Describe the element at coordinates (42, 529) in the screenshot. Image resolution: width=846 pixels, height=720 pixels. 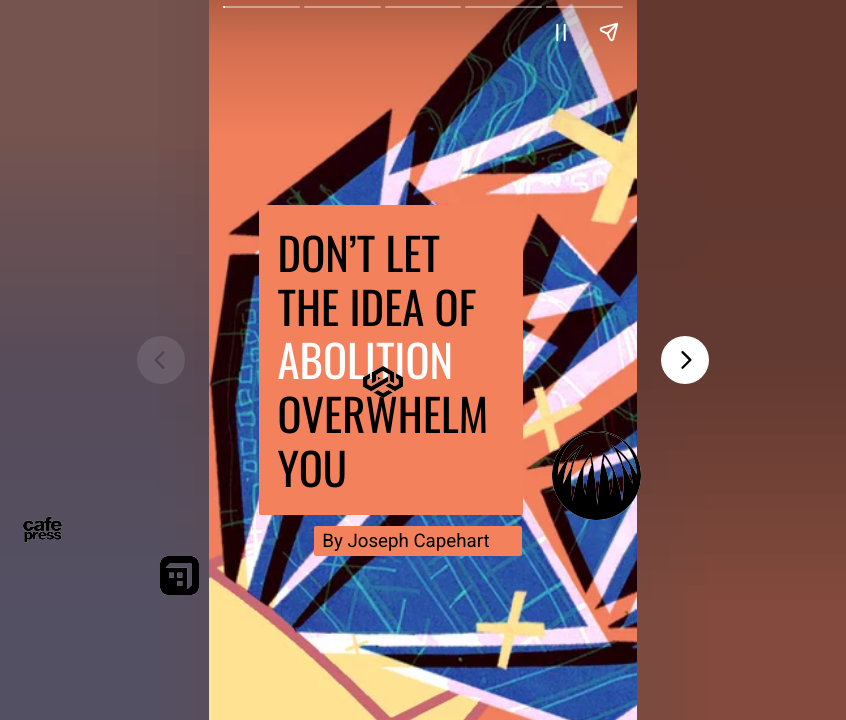
I see `visit cafepress website or app` at that location.